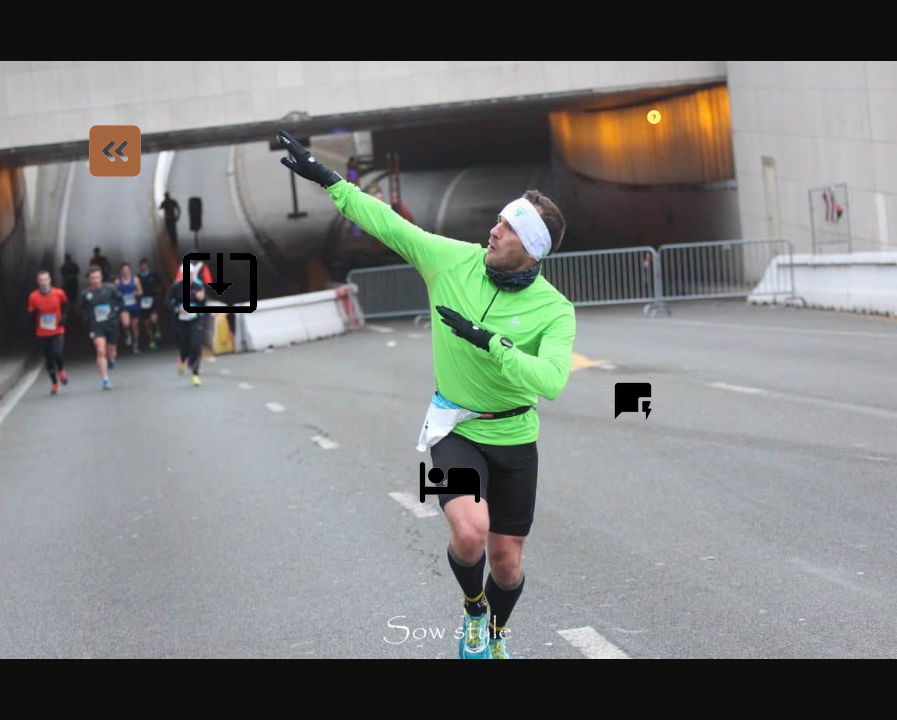 Image resolution: width=897 pixels, height=720 pixels. Describe the element at coordinates (115, 151) in the screenshot. I see `go back multiple steps` at that location.